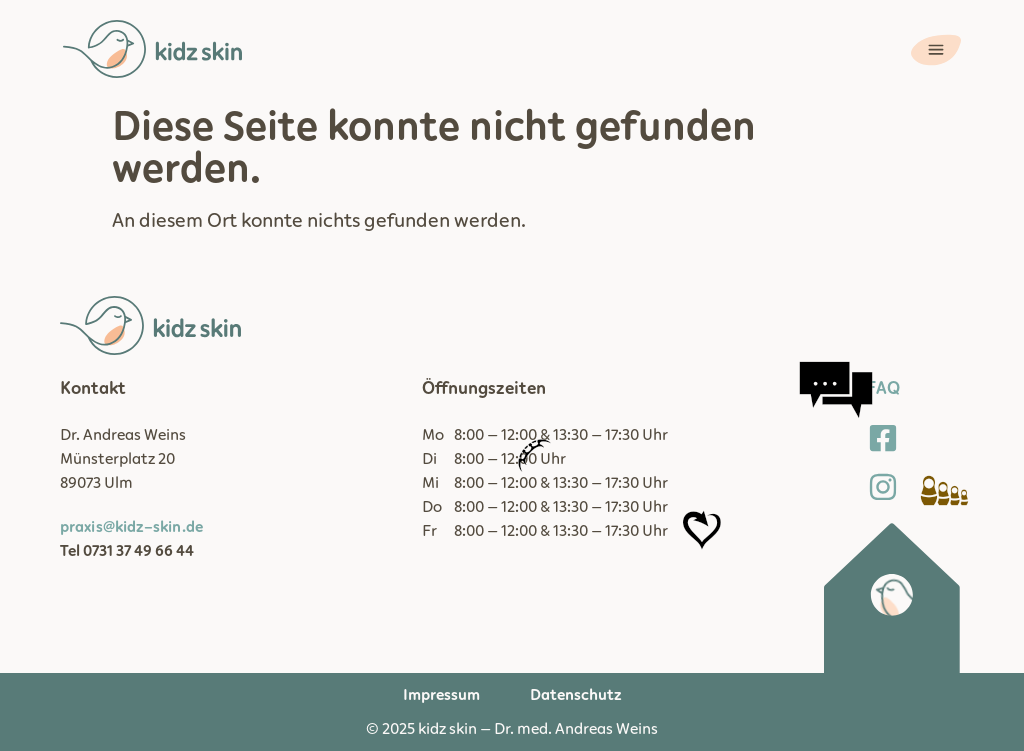 Image resolution: width=1024 pixels, height=751 pixels. What do you see at coordinates (534, 455) in the screenshot?
I see `select the bat'leth weapon in a game inventory` at bounding box center [534, 455].